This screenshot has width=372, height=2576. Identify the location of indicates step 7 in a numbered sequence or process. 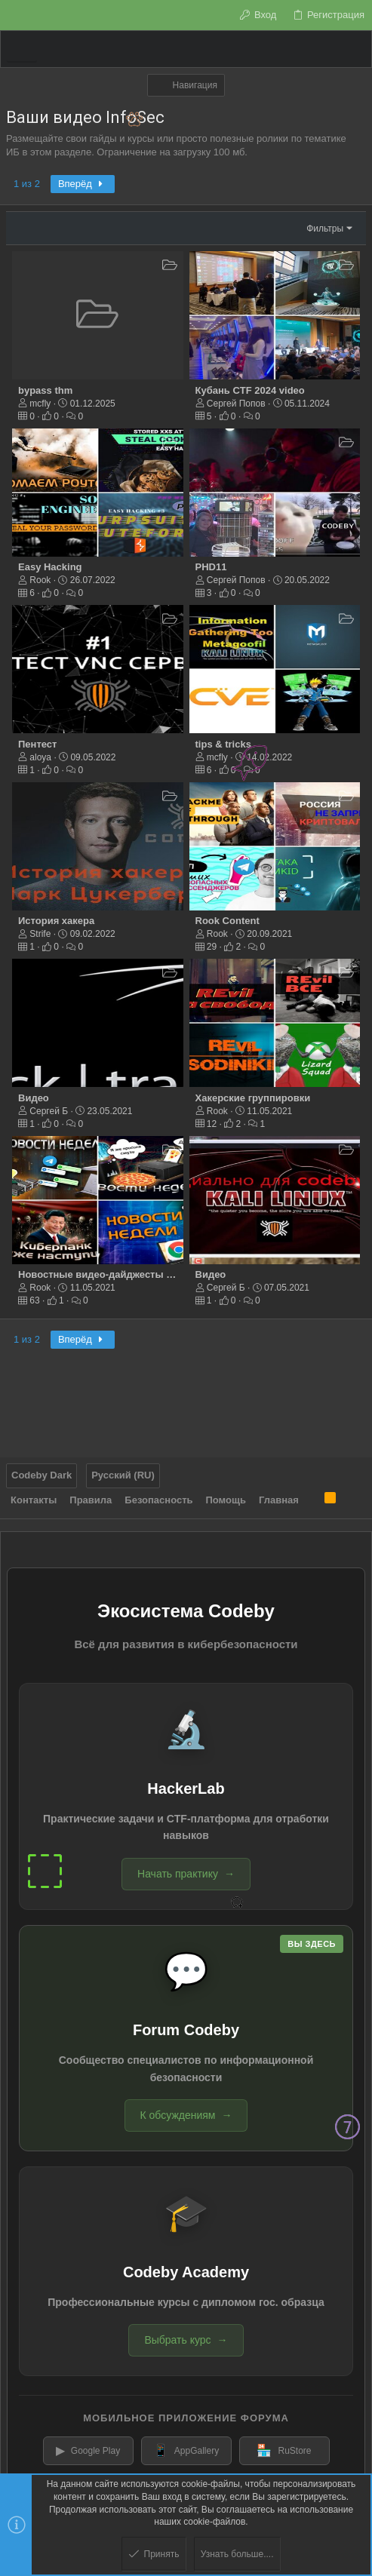
(347, 2126).